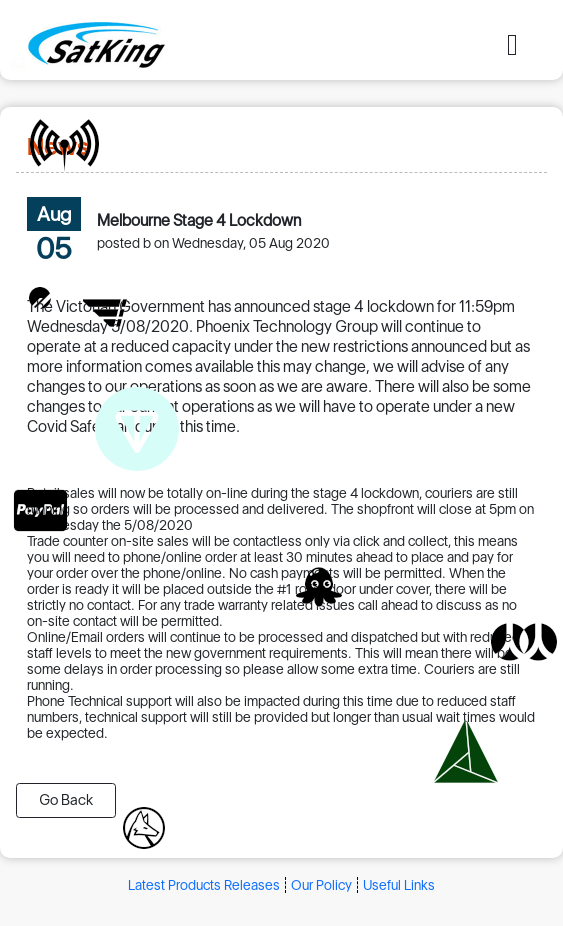 Image resolution: width=563 pixels, height=926 pixels. Describe the element at coordinates (40, 298) in the screenshot. I see `planetscale database platform logo` at that location.